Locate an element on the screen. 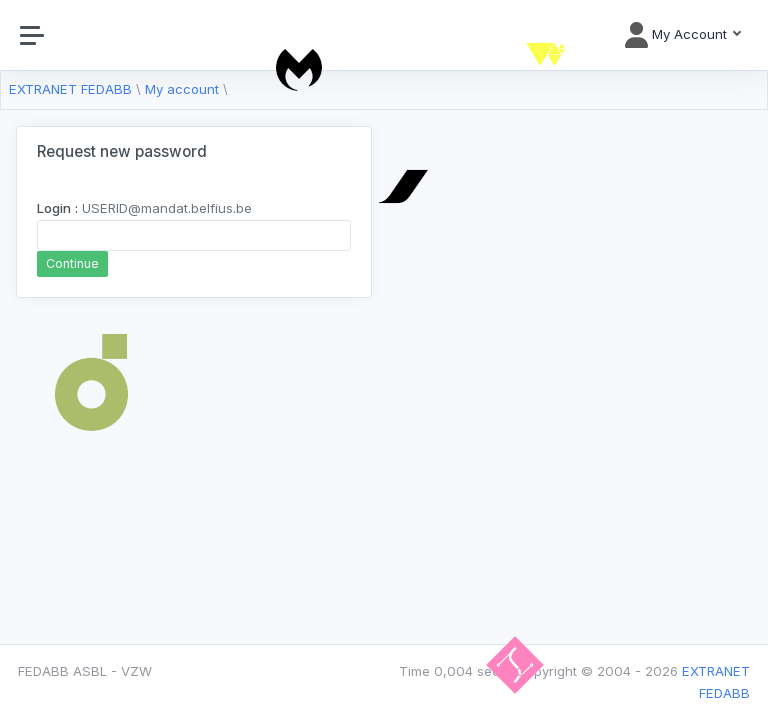  visit the Air France website or app is located at coordinates (403, 186).